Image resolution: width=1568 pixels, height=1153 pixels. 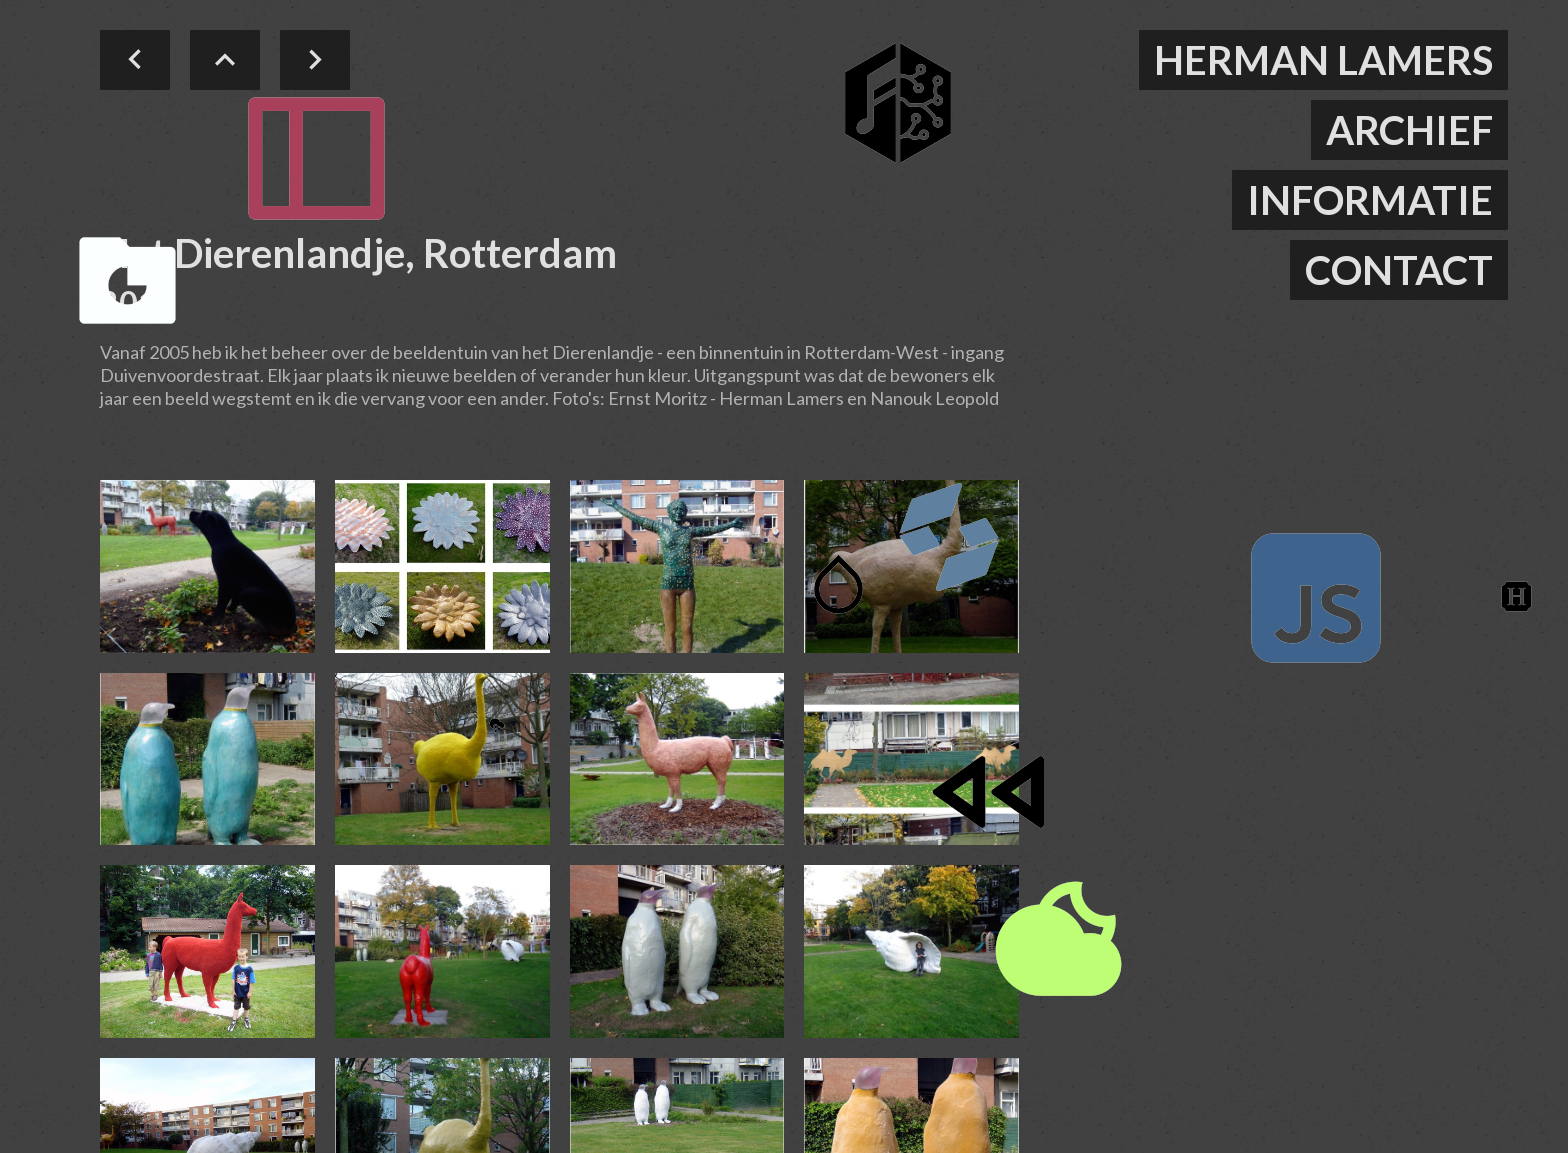 What do you see at coordinates (1058, 944) in the screenshot?
I see `indicates partly cloudy night weather` at bounding box center [1058, 944].